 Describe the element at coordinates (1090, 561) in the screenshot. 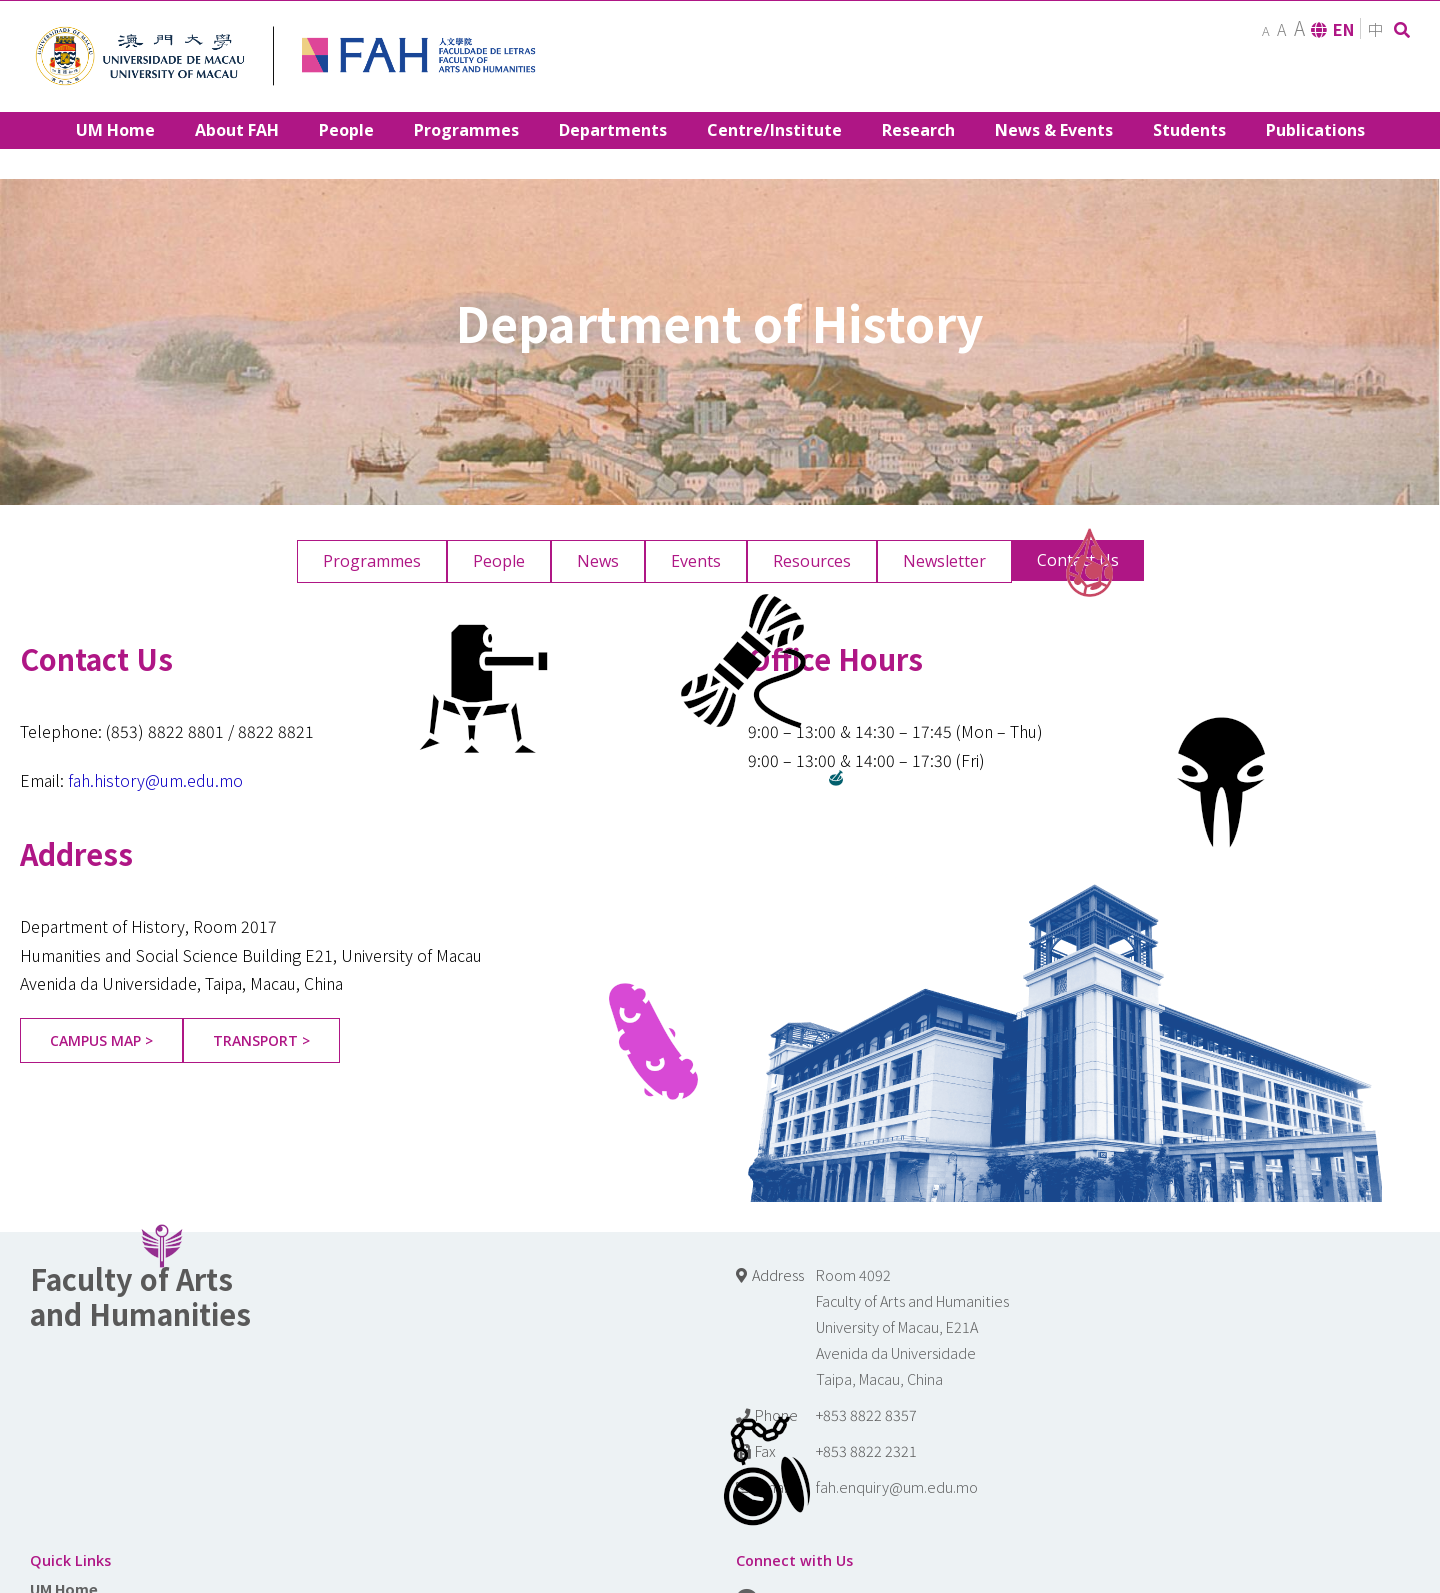

I see `activate crystallization ability or spell` at that location.